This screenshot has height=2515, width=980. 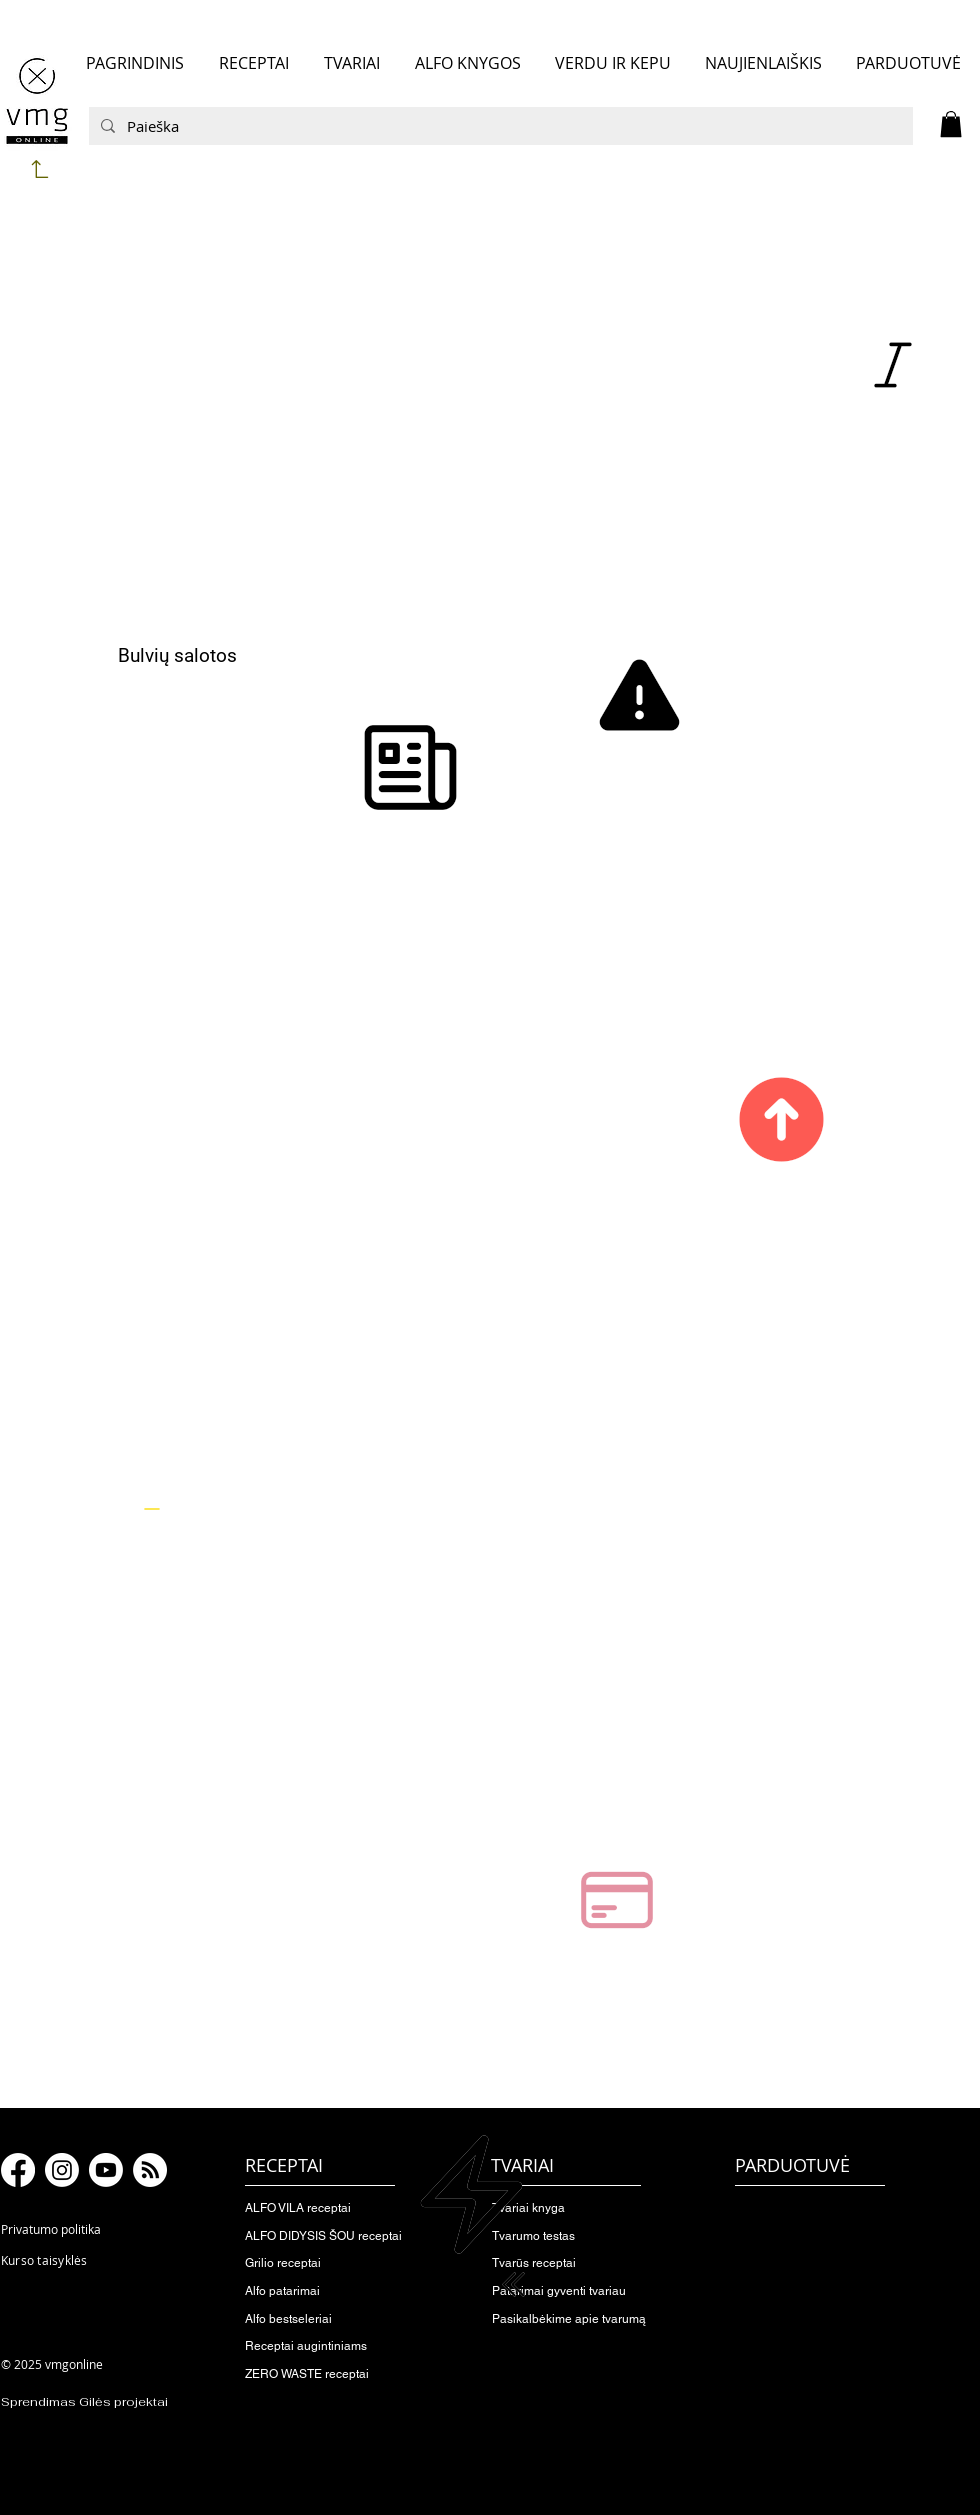 What do you see at coordinates (639, 696) in the screenshot?
I see `indicates a warning or caution state` at bounding box center [639, 696].